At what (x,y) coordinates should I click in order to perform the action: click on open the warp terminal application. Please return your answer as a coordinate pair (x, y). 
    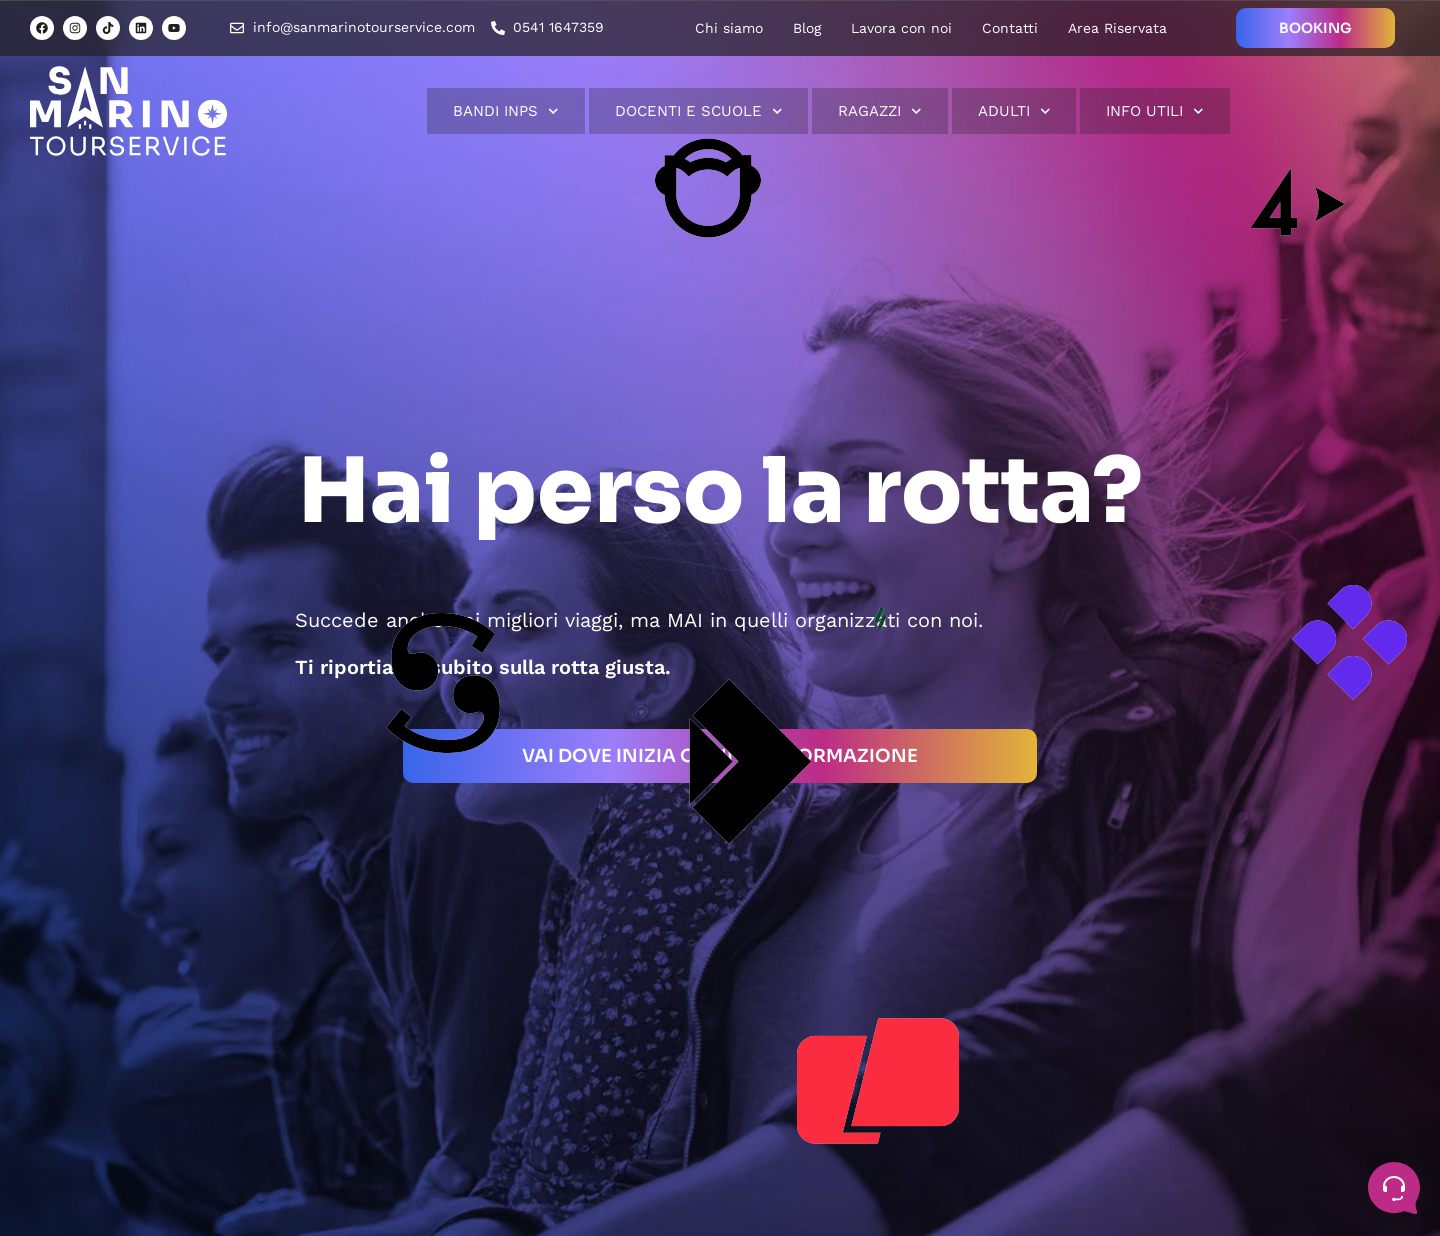
    Looking at the image, I should click on (878, 1081).